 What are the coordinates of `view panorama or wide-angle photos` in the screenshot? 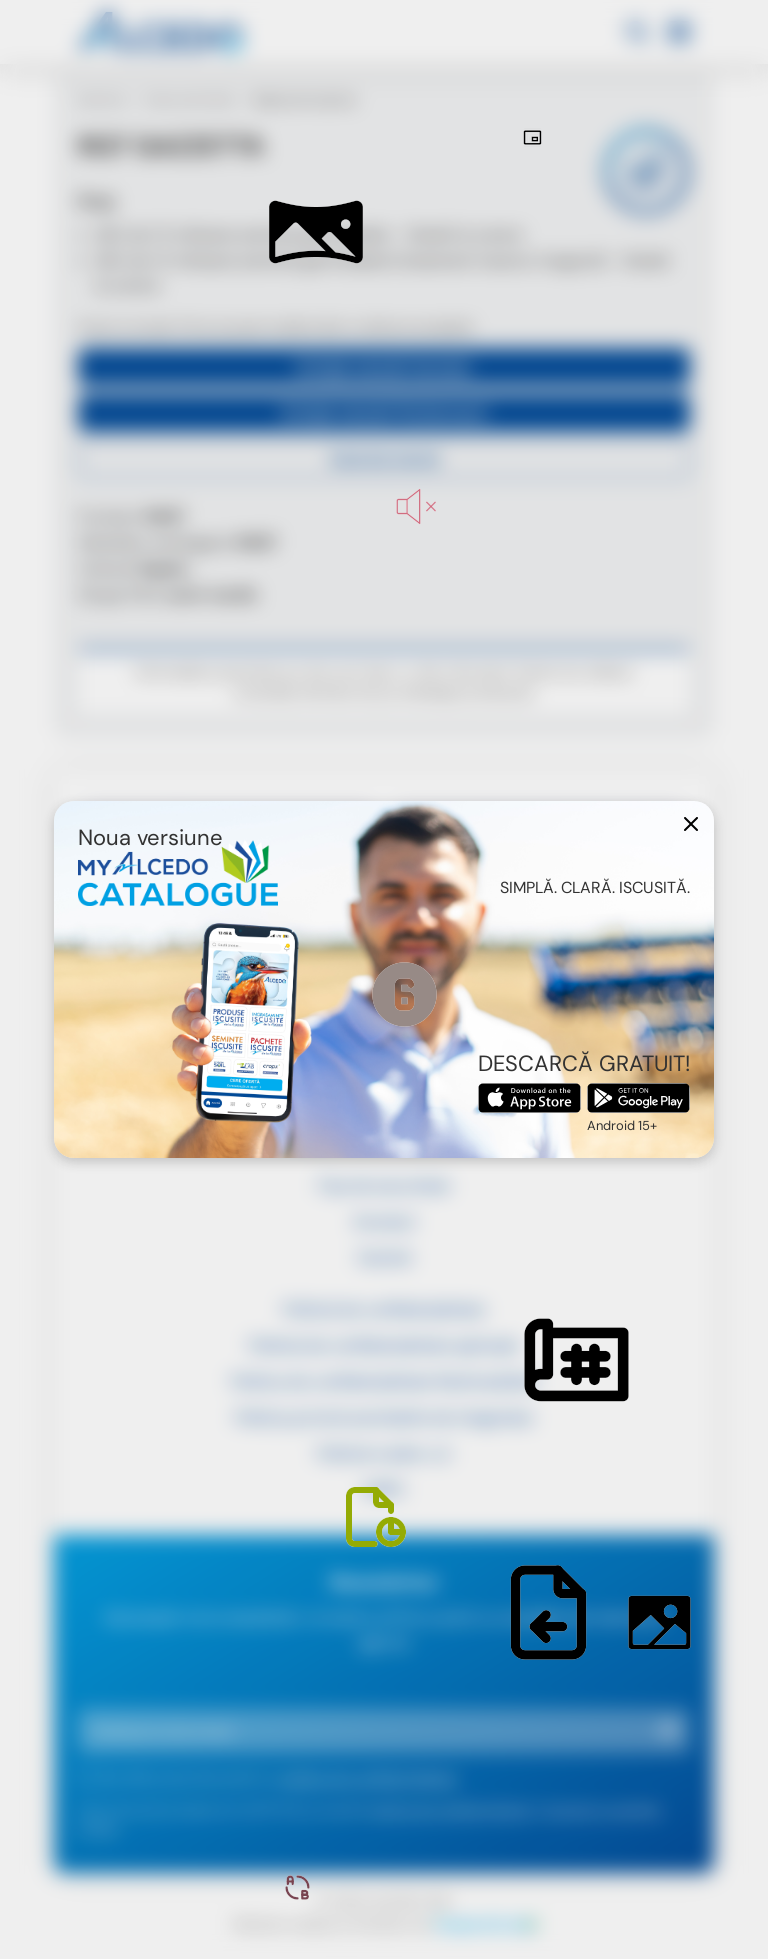 It's located at (316, 232).